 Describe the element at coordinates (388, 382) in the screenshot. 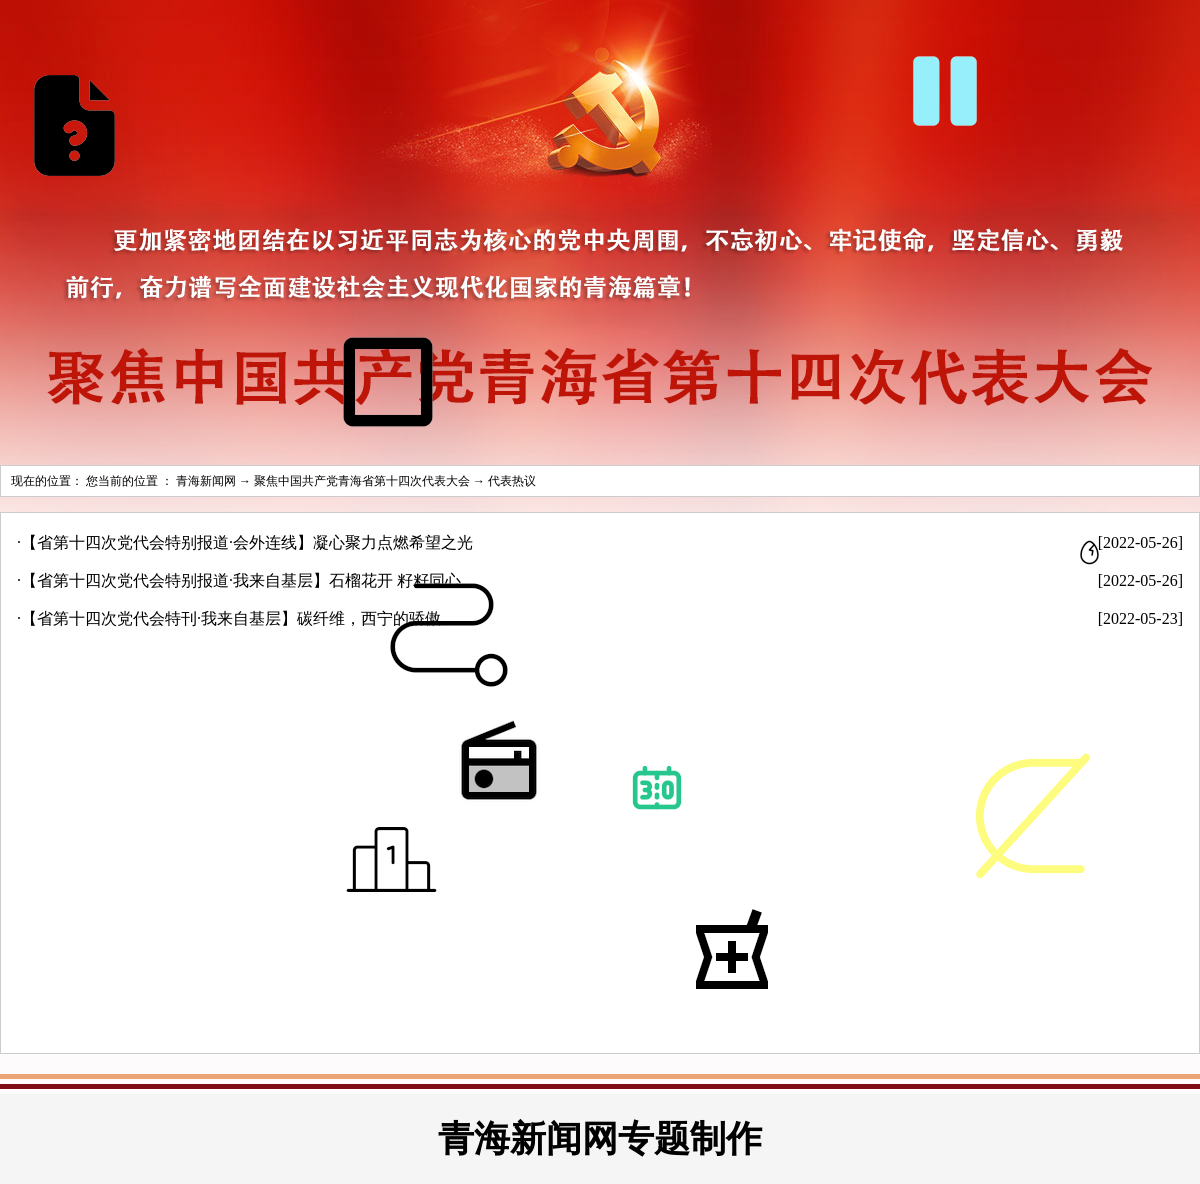

I see `stop media playback` at that location.